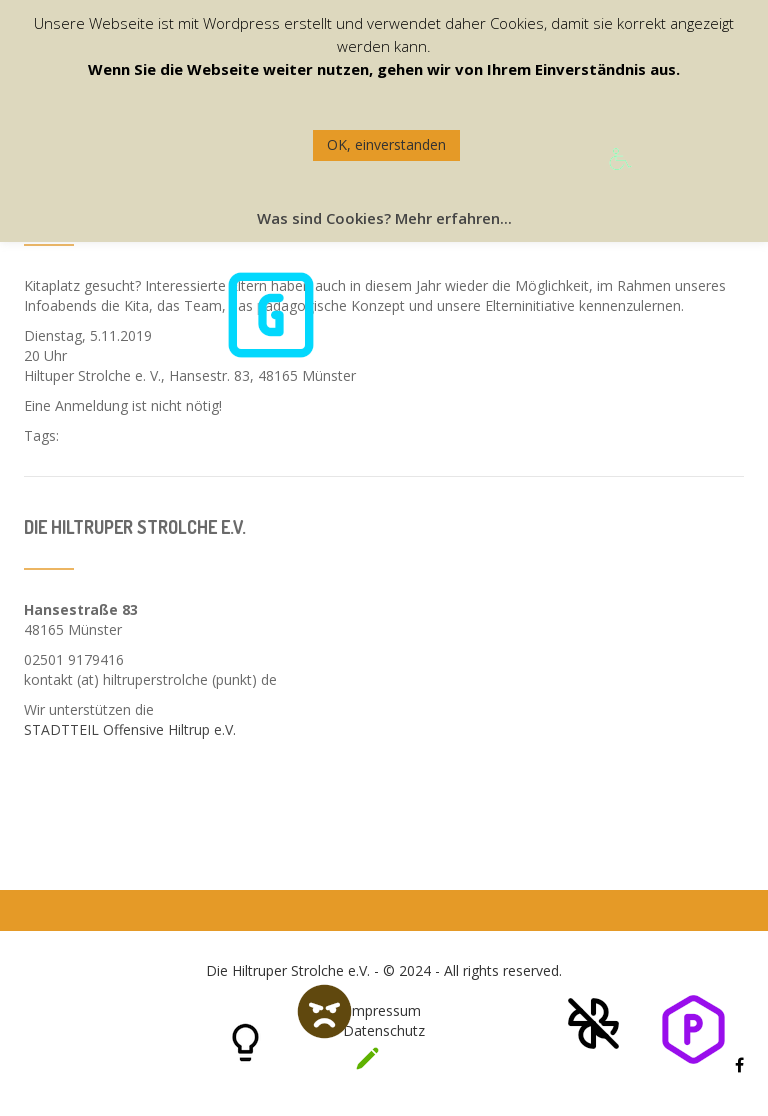 Image resolution: width=768 pixels, height=1116 pixels. Describe the element at coordinates (693, 1029) in the screenshot. I see `indicates parking available or parking location` at that location.